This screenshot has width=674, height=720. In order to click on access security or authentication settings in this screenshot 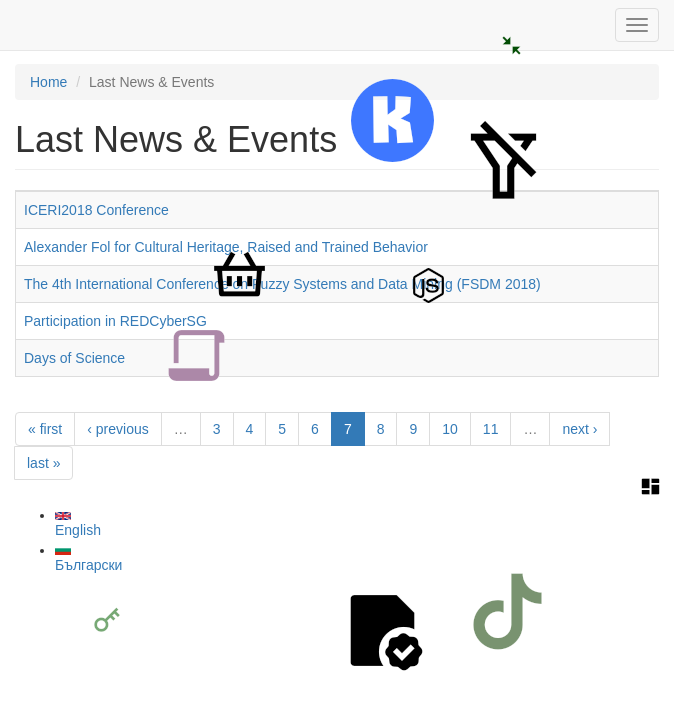, I will do `click(107, 619)`.